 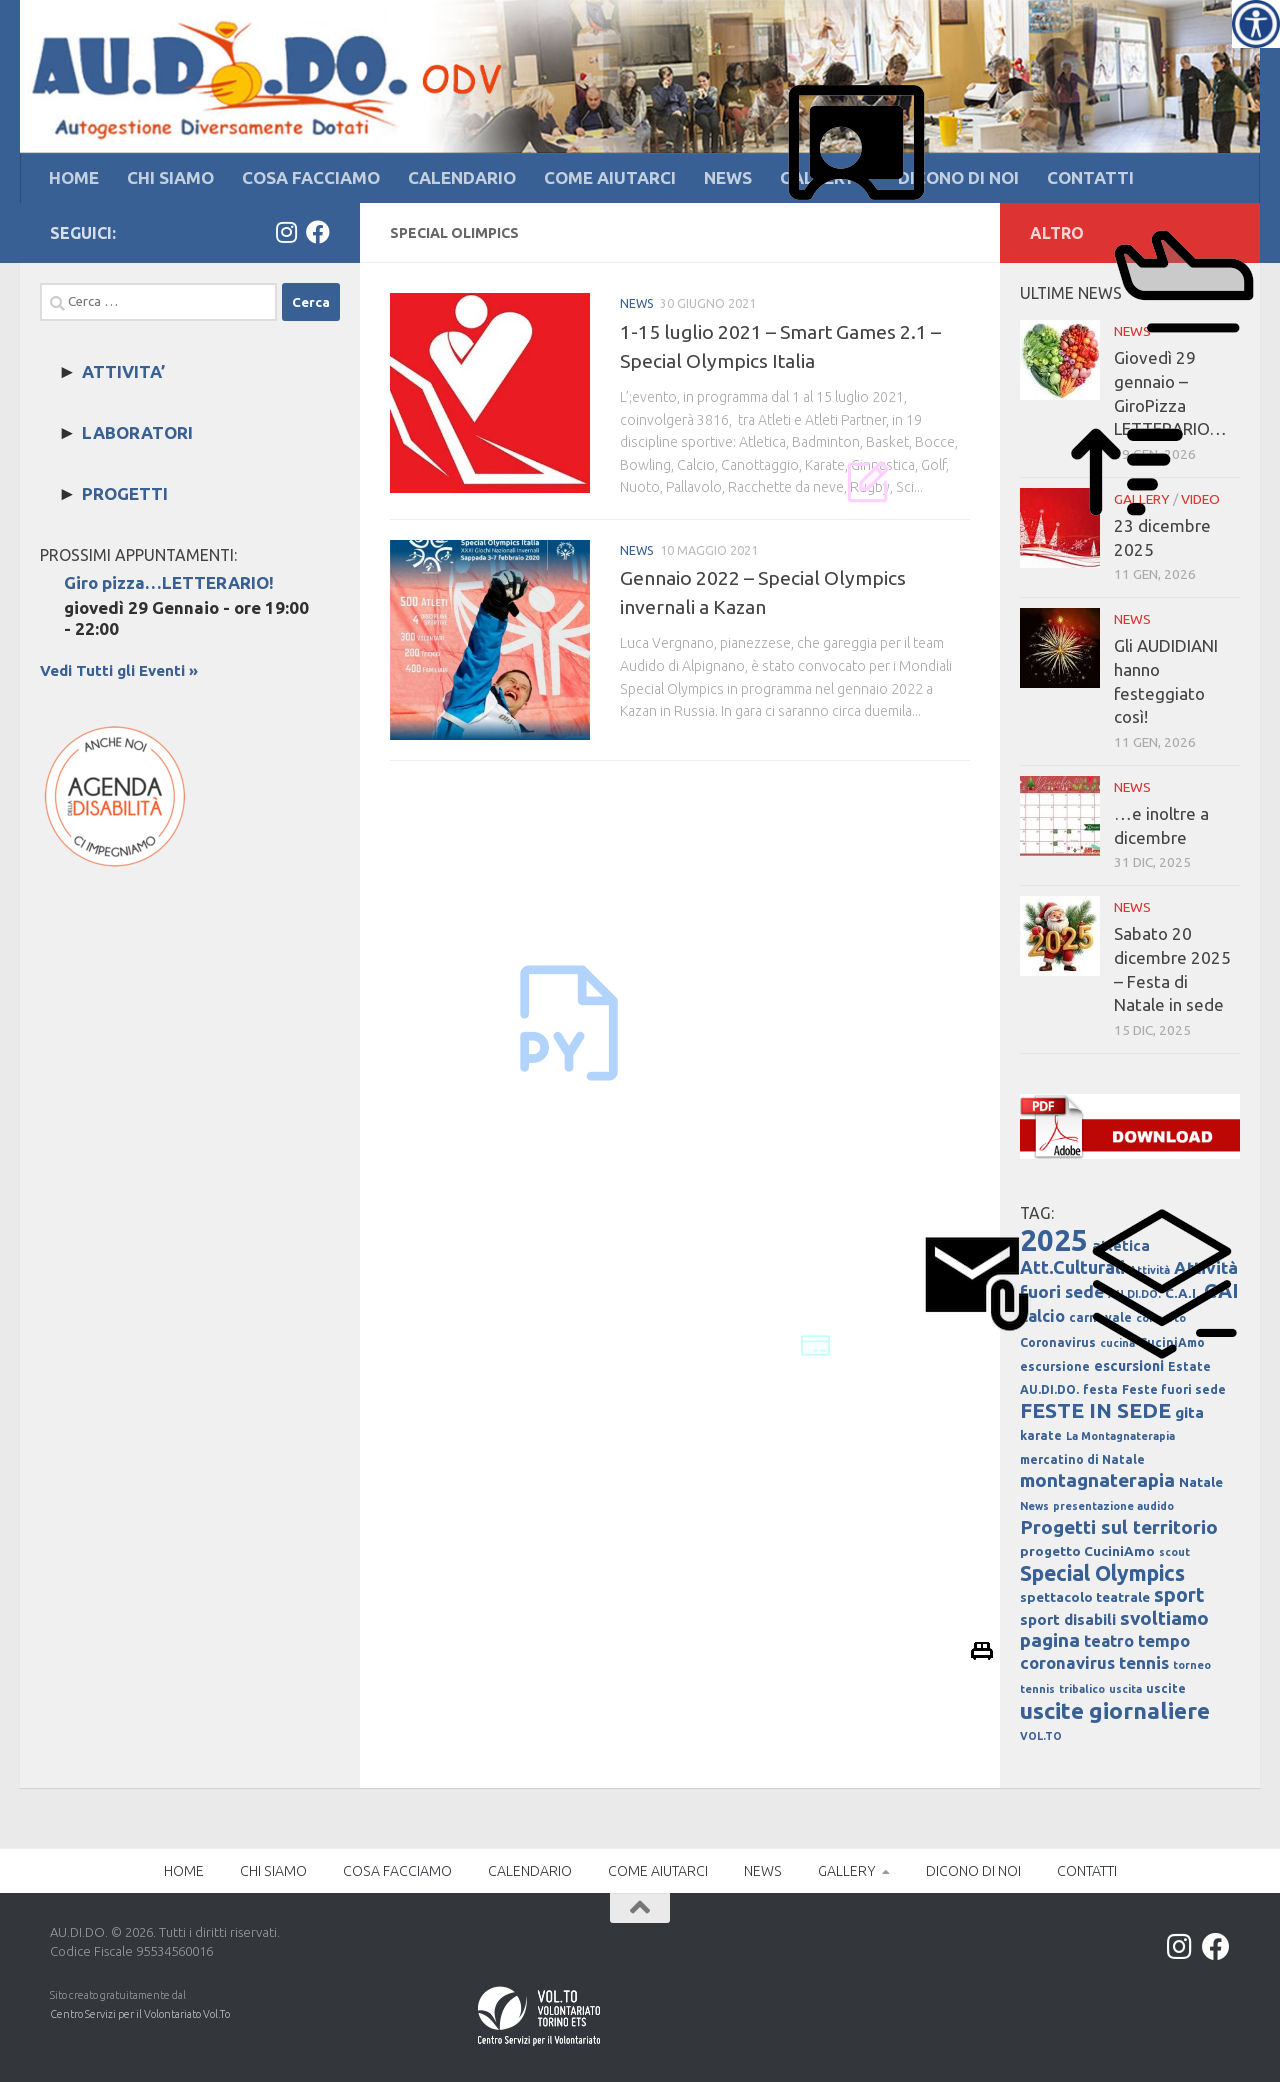 What do you see at coordinates (1184, 277) in the screenshot?
I see `indicates flight mode is active` at bounding box center [1184, 277].